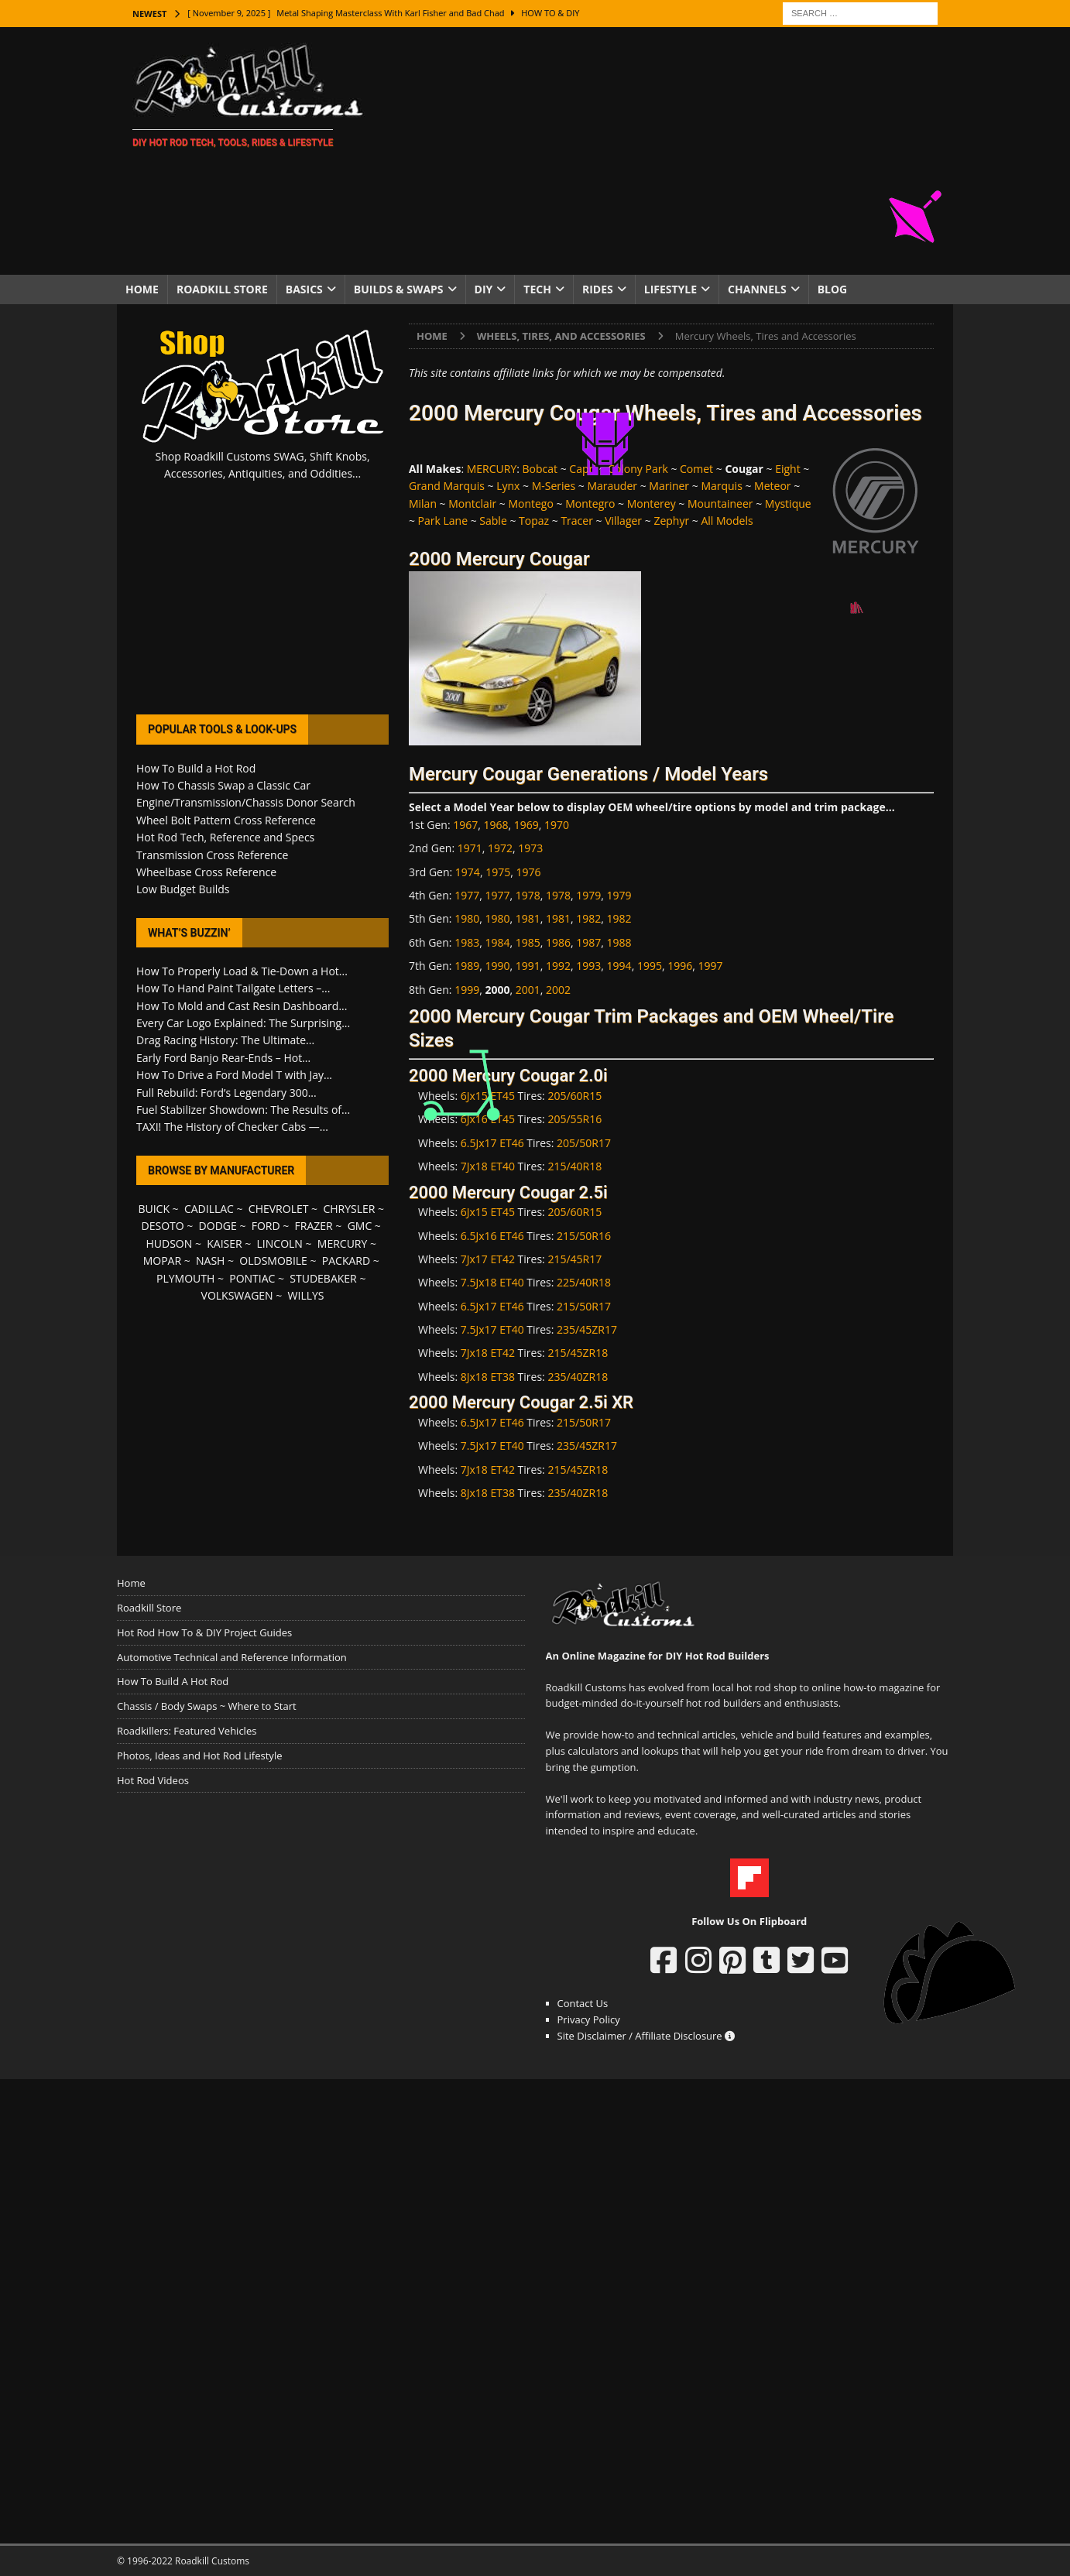  What do you see at coordinates (915, 217) in the screenshot?
I see `play a spinning top mini-game` at bounding box center [915, 217].